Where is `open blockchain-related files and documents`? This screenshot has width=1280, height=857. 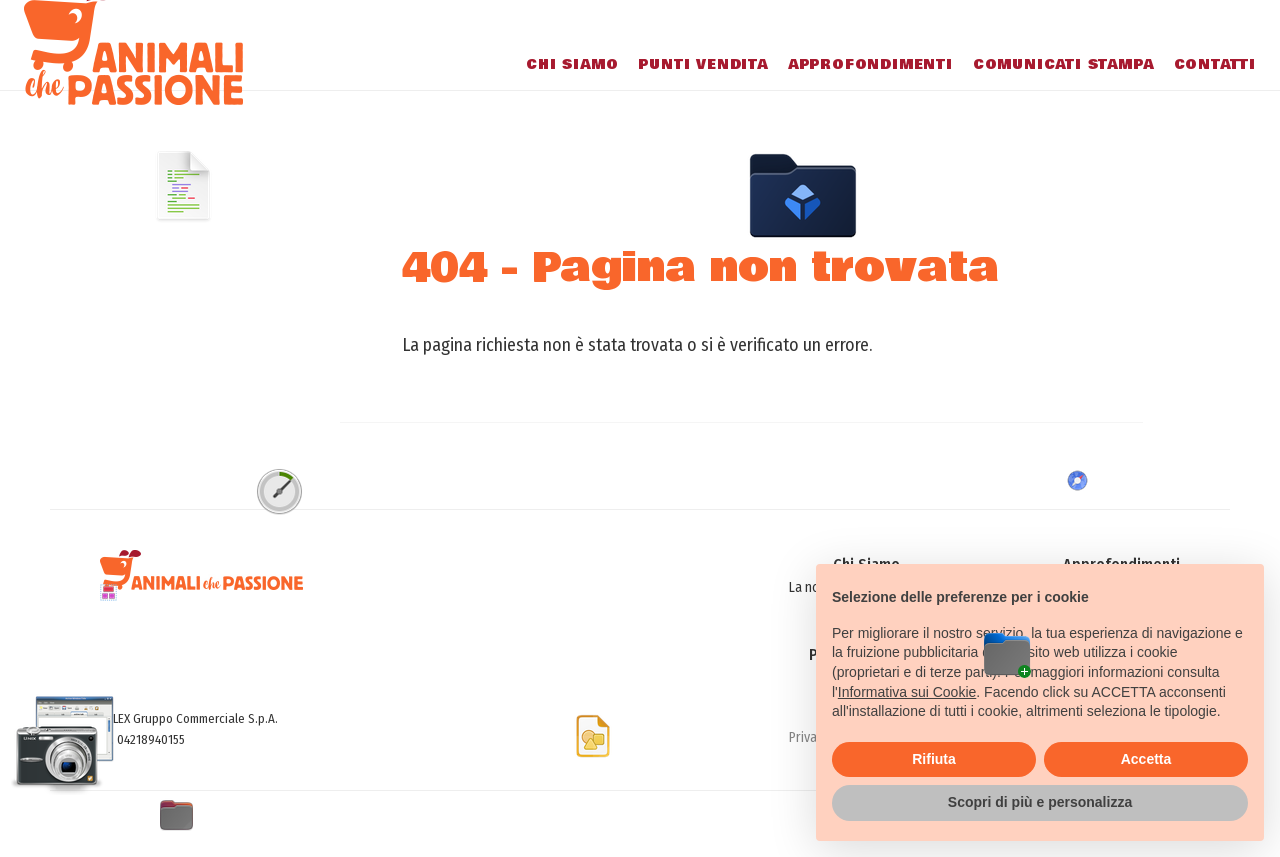 open blockchain-related files and documents is located at coordinates (802, 198).